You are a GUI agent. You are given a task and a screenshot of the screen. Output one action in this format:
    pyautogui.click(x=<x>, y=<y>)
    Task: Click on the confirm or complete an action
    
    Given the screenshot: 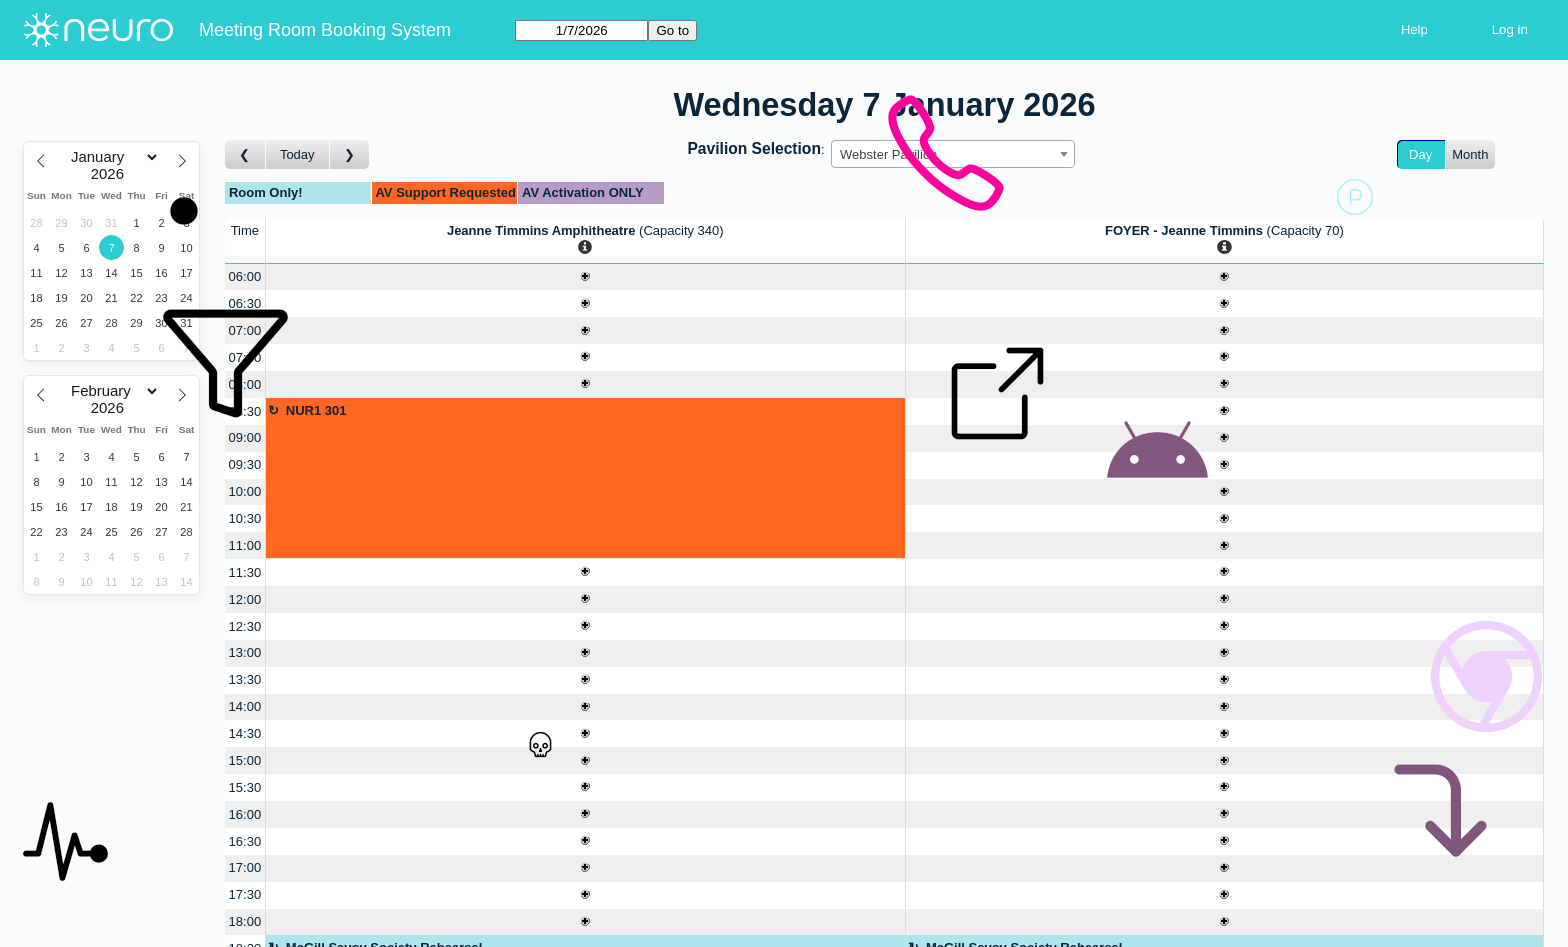 What is the action you would take?
    pyautogui.click(x=184, y=211)
    